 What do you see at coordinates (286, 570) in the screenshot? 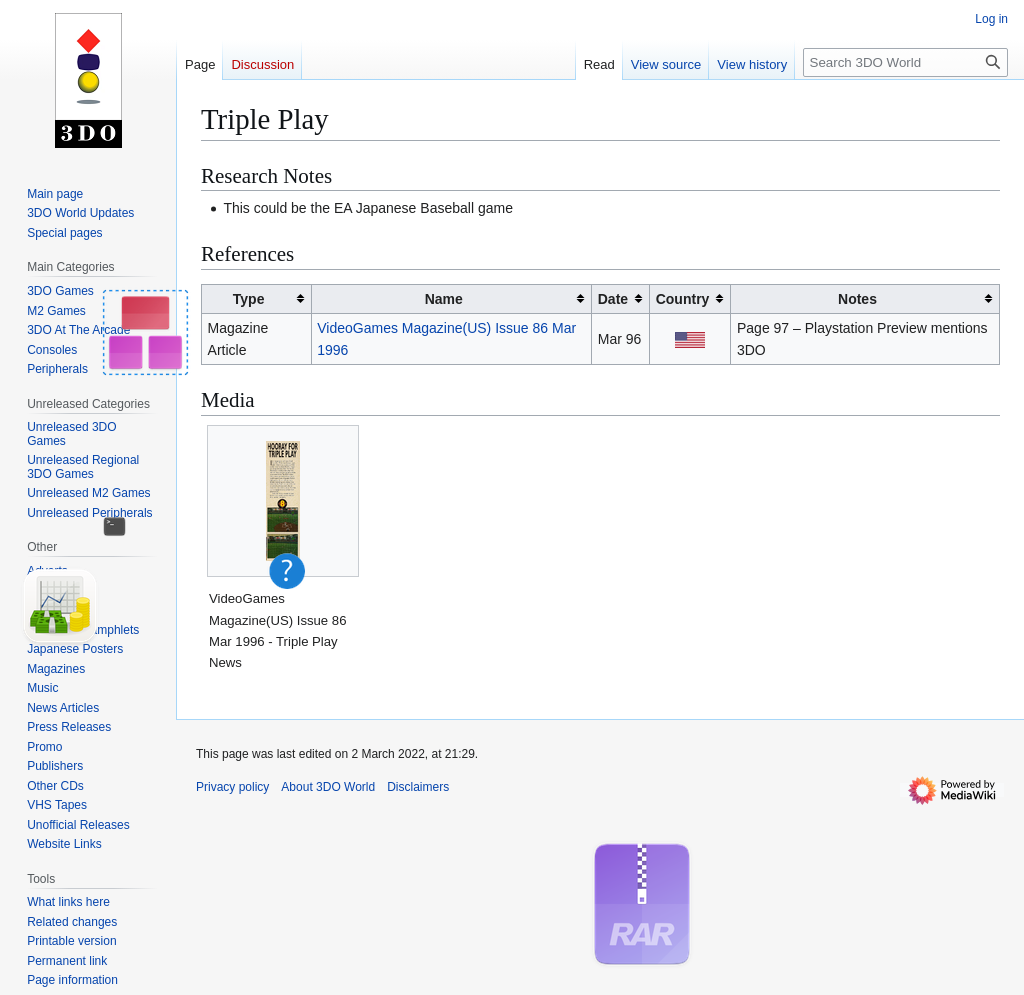
I see `indicates help or additional information is available` at bounding box center [286, 570].